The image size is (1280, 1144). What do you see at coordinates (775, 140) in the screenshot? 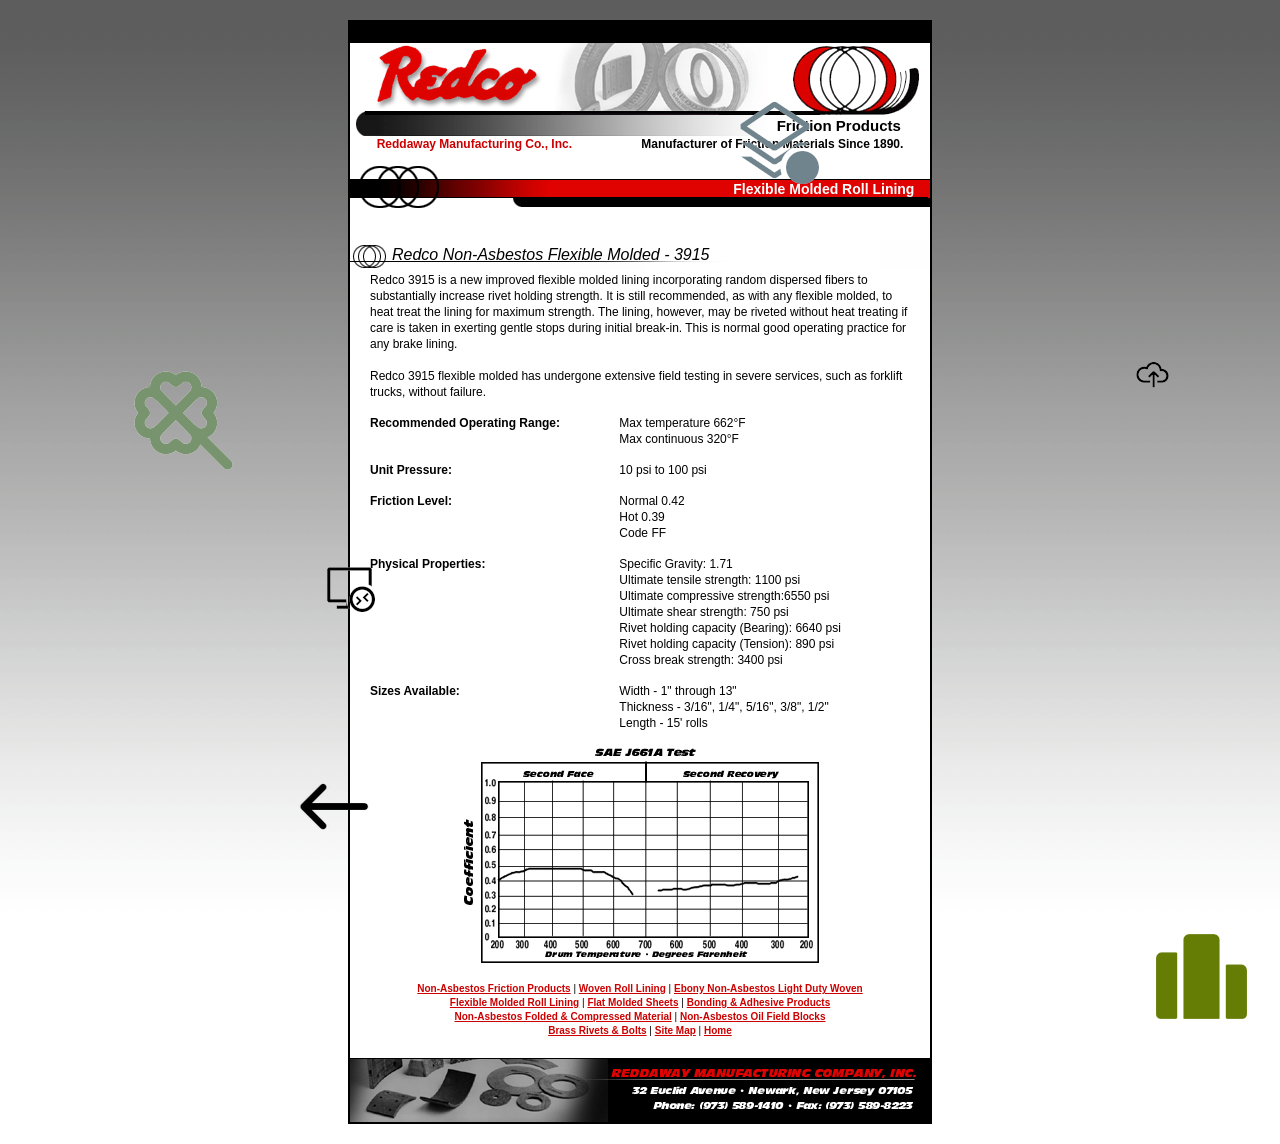
I see `layers with unread notification or update available` at bounding box center [775, 140].